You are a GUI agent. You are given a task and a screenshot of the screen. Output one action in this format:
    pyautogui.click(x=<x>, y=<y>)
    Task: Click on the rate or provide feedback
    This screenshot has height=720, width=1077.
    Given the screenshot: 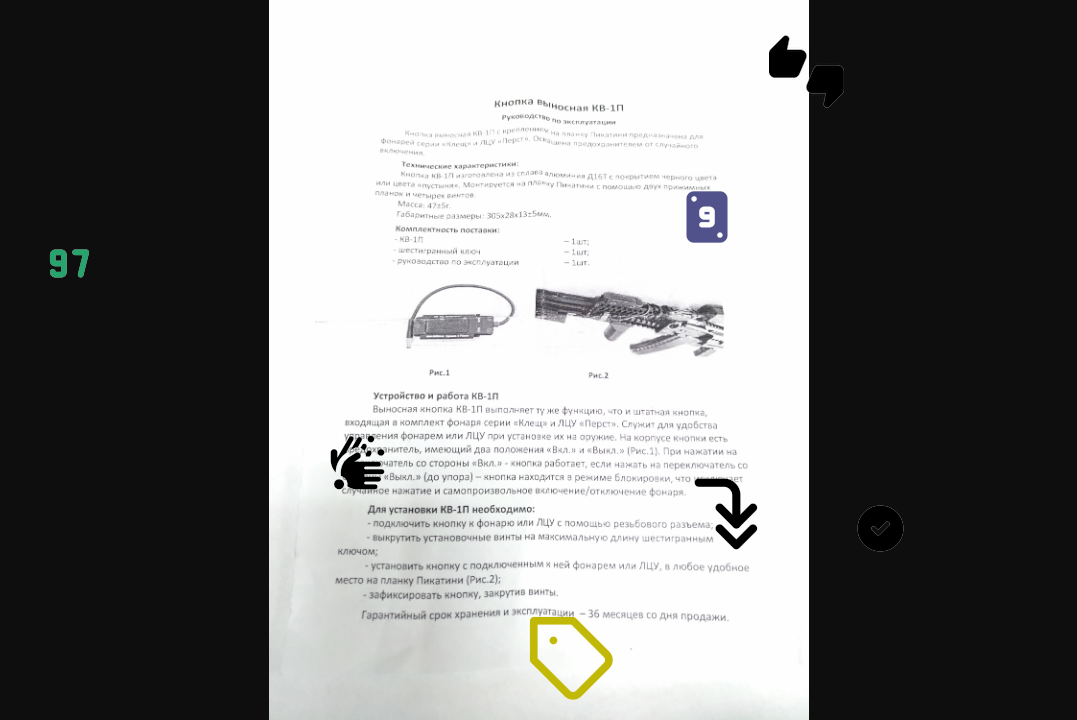 What is the action you would take?
    pyautogui.click(x=806, y=71)
    